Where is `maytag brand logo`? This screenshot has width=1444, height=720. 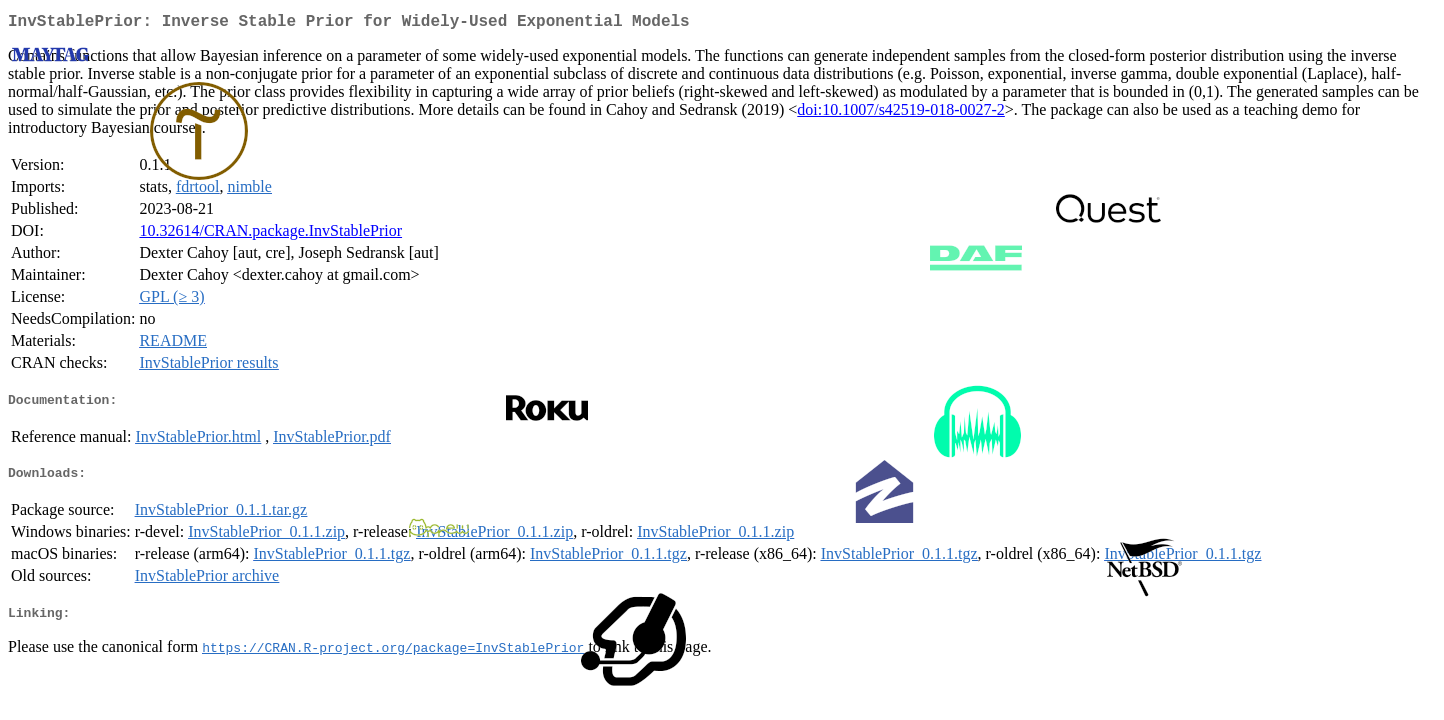
maytag brand logo is located at coordinates (50, 54).